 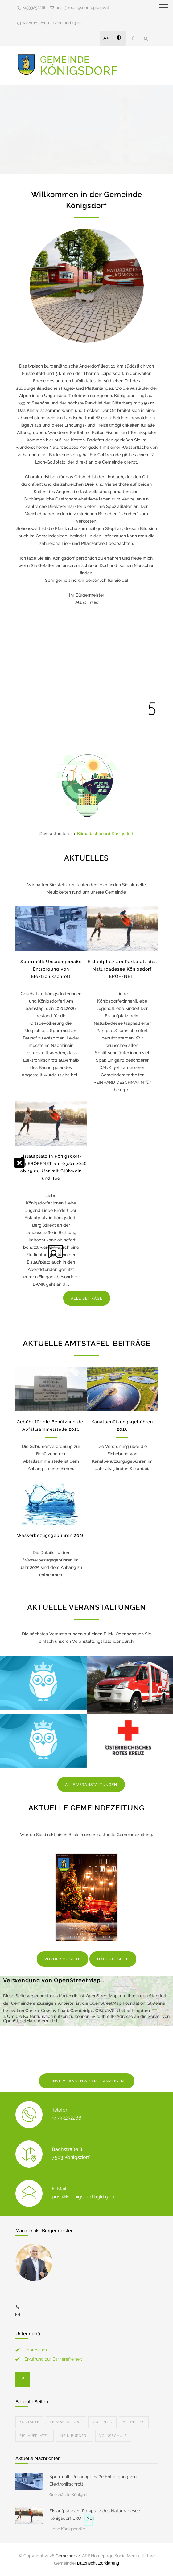 What do you see at coordinates (55, 1251) in the screenshot?
I see `access teaching or presentation tools` at bounding box center [55, 1251].